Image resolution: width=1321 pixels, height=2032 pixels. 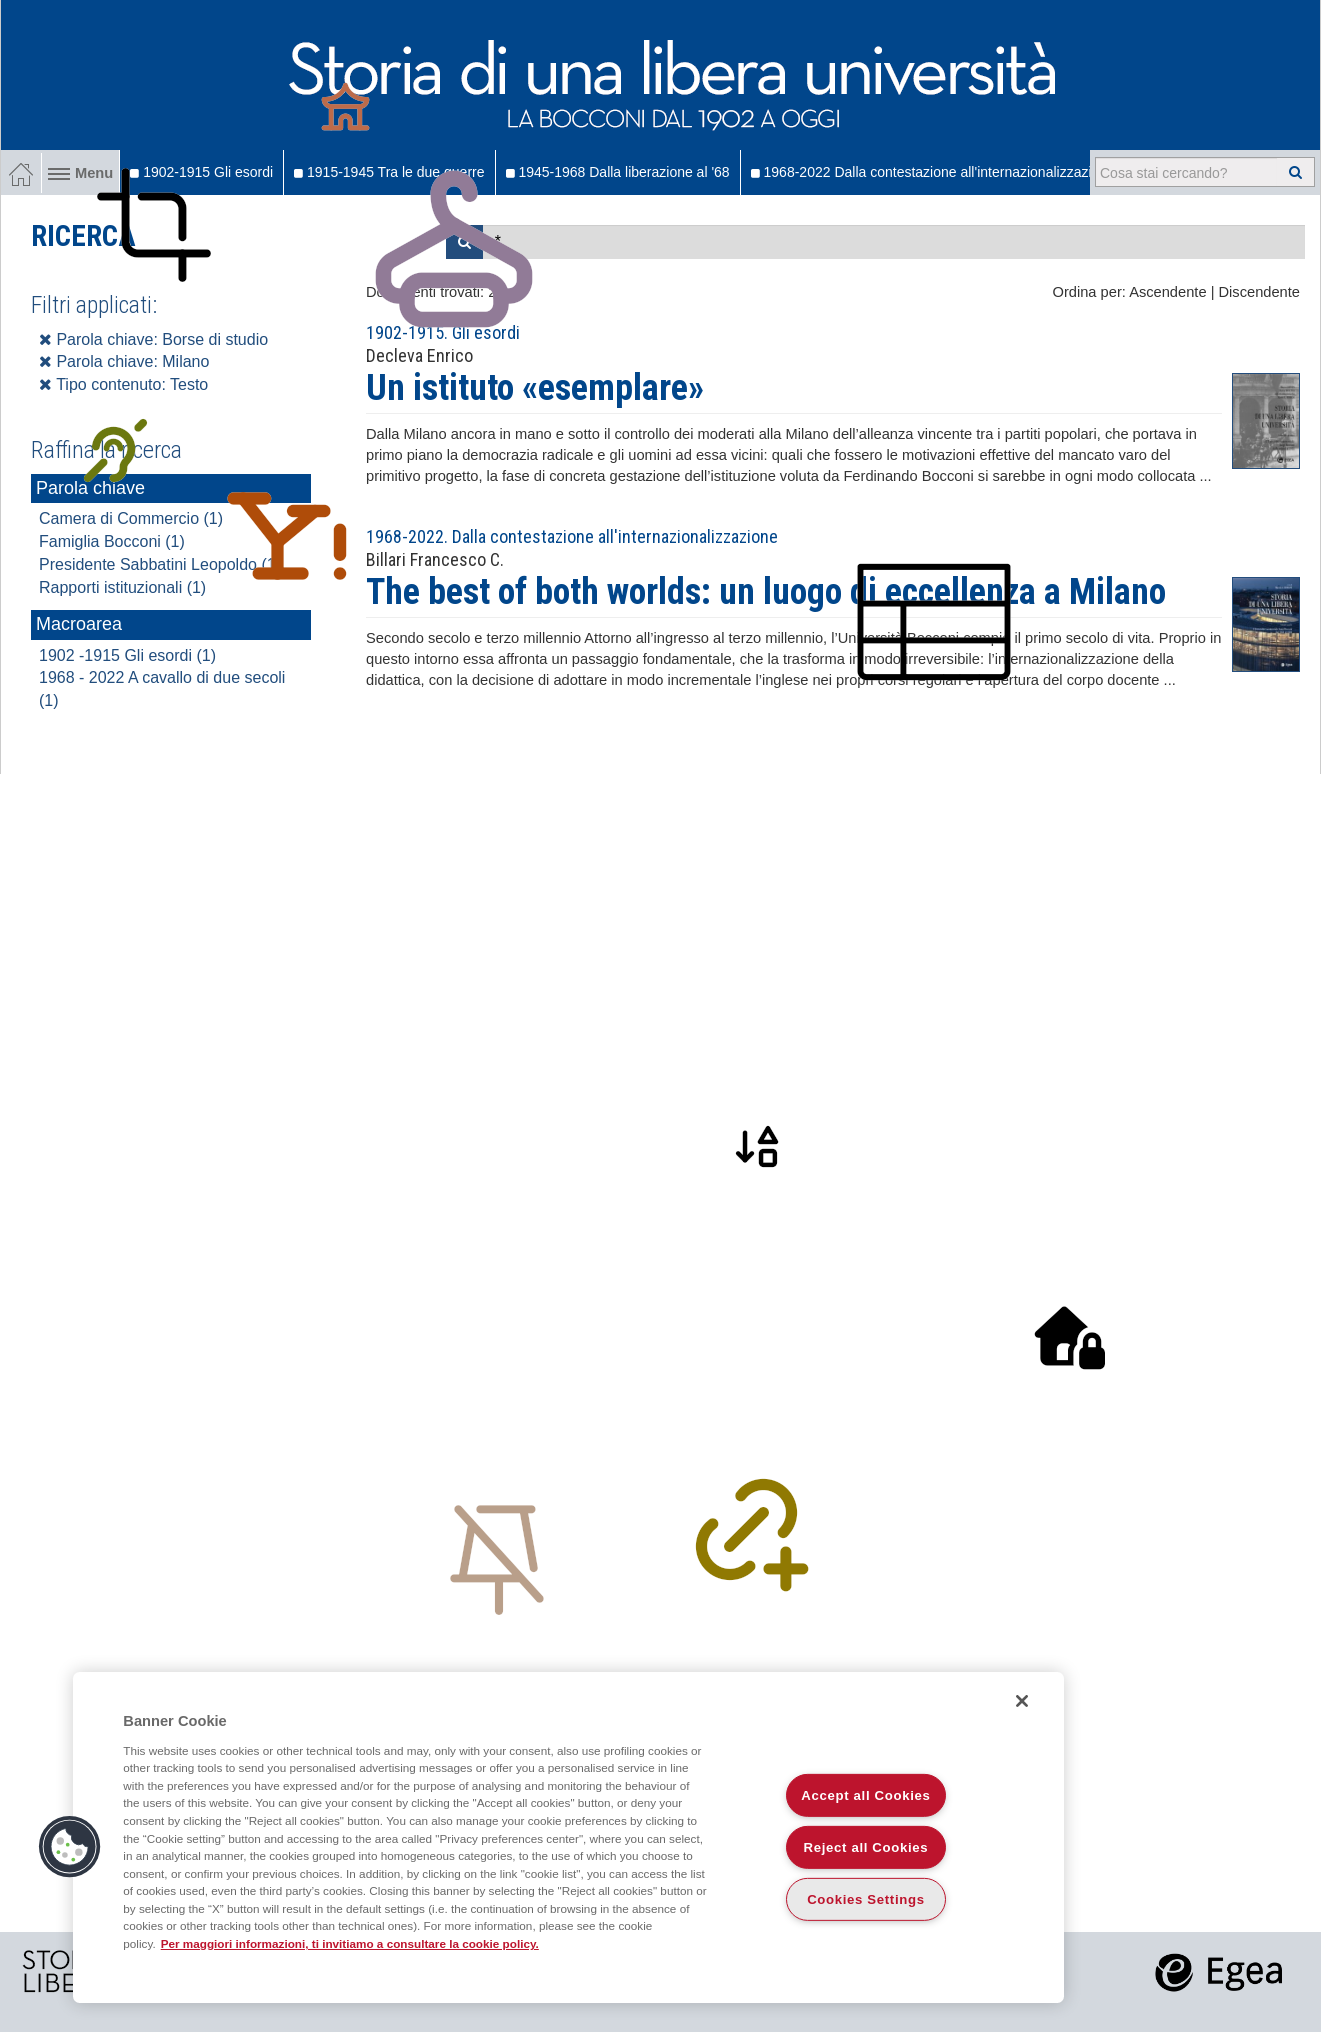 What do you see at coordinates (934, 622) in the screenshot?
I see `view data in table format` at bounding box center [934, 622].